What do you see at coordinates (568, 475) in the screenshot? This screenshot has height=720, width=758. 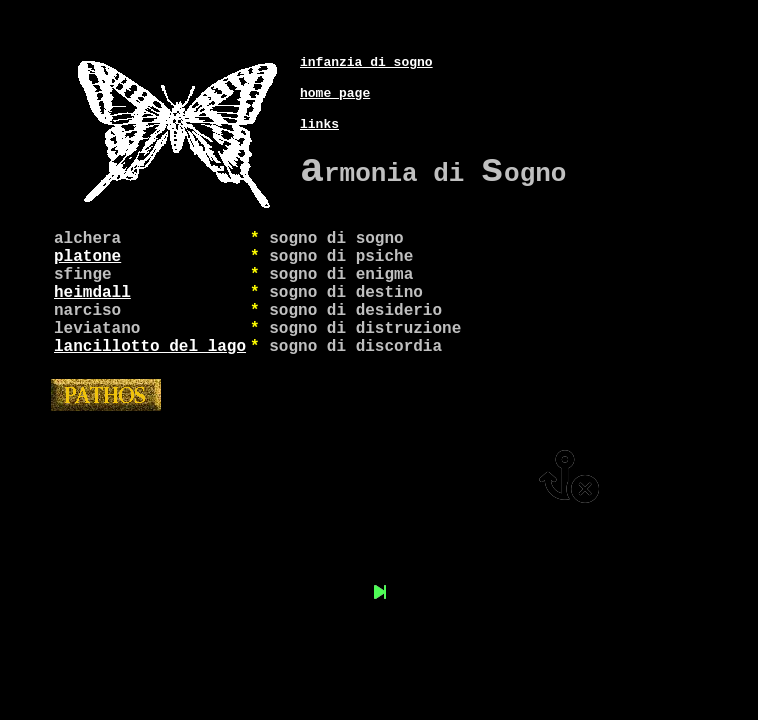 I see `remove a saved anchor point or location` at bounding box center [568, 475].